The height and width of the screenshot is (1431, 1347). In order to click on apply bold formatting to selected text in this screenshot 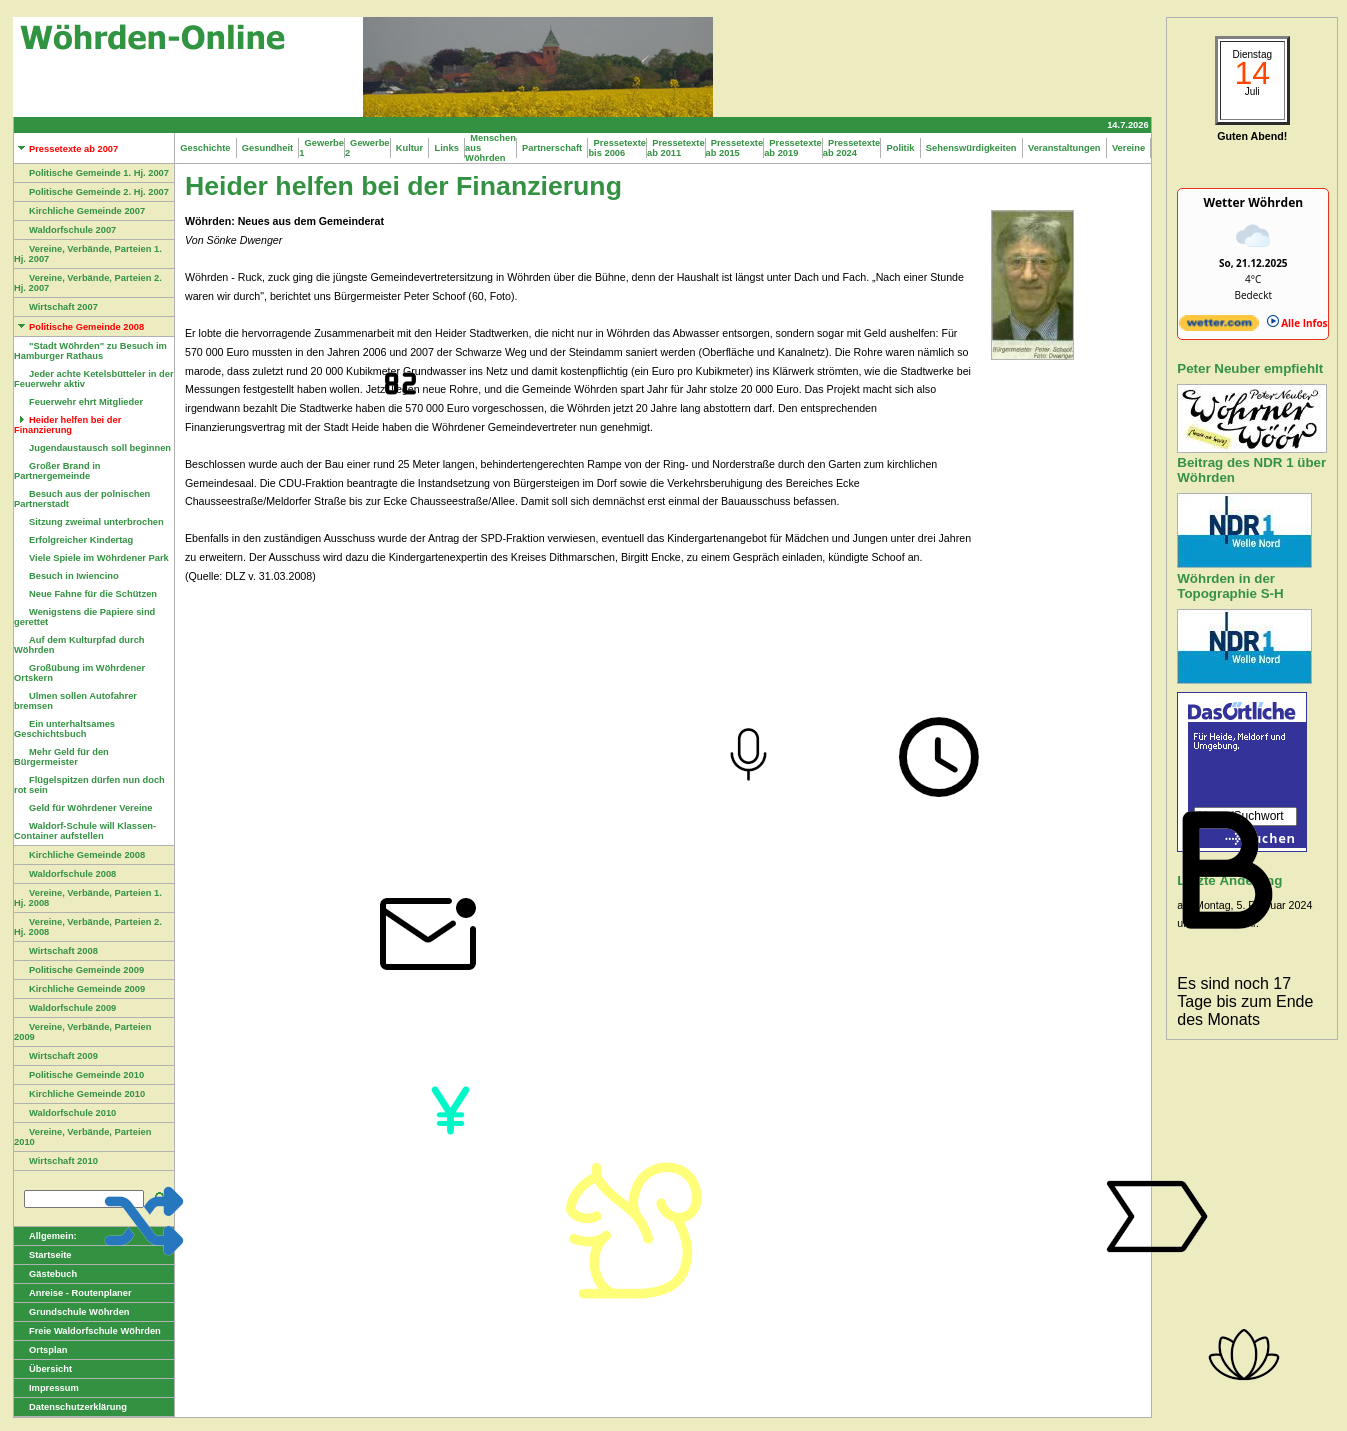, I will do `click(1224, 870)`.